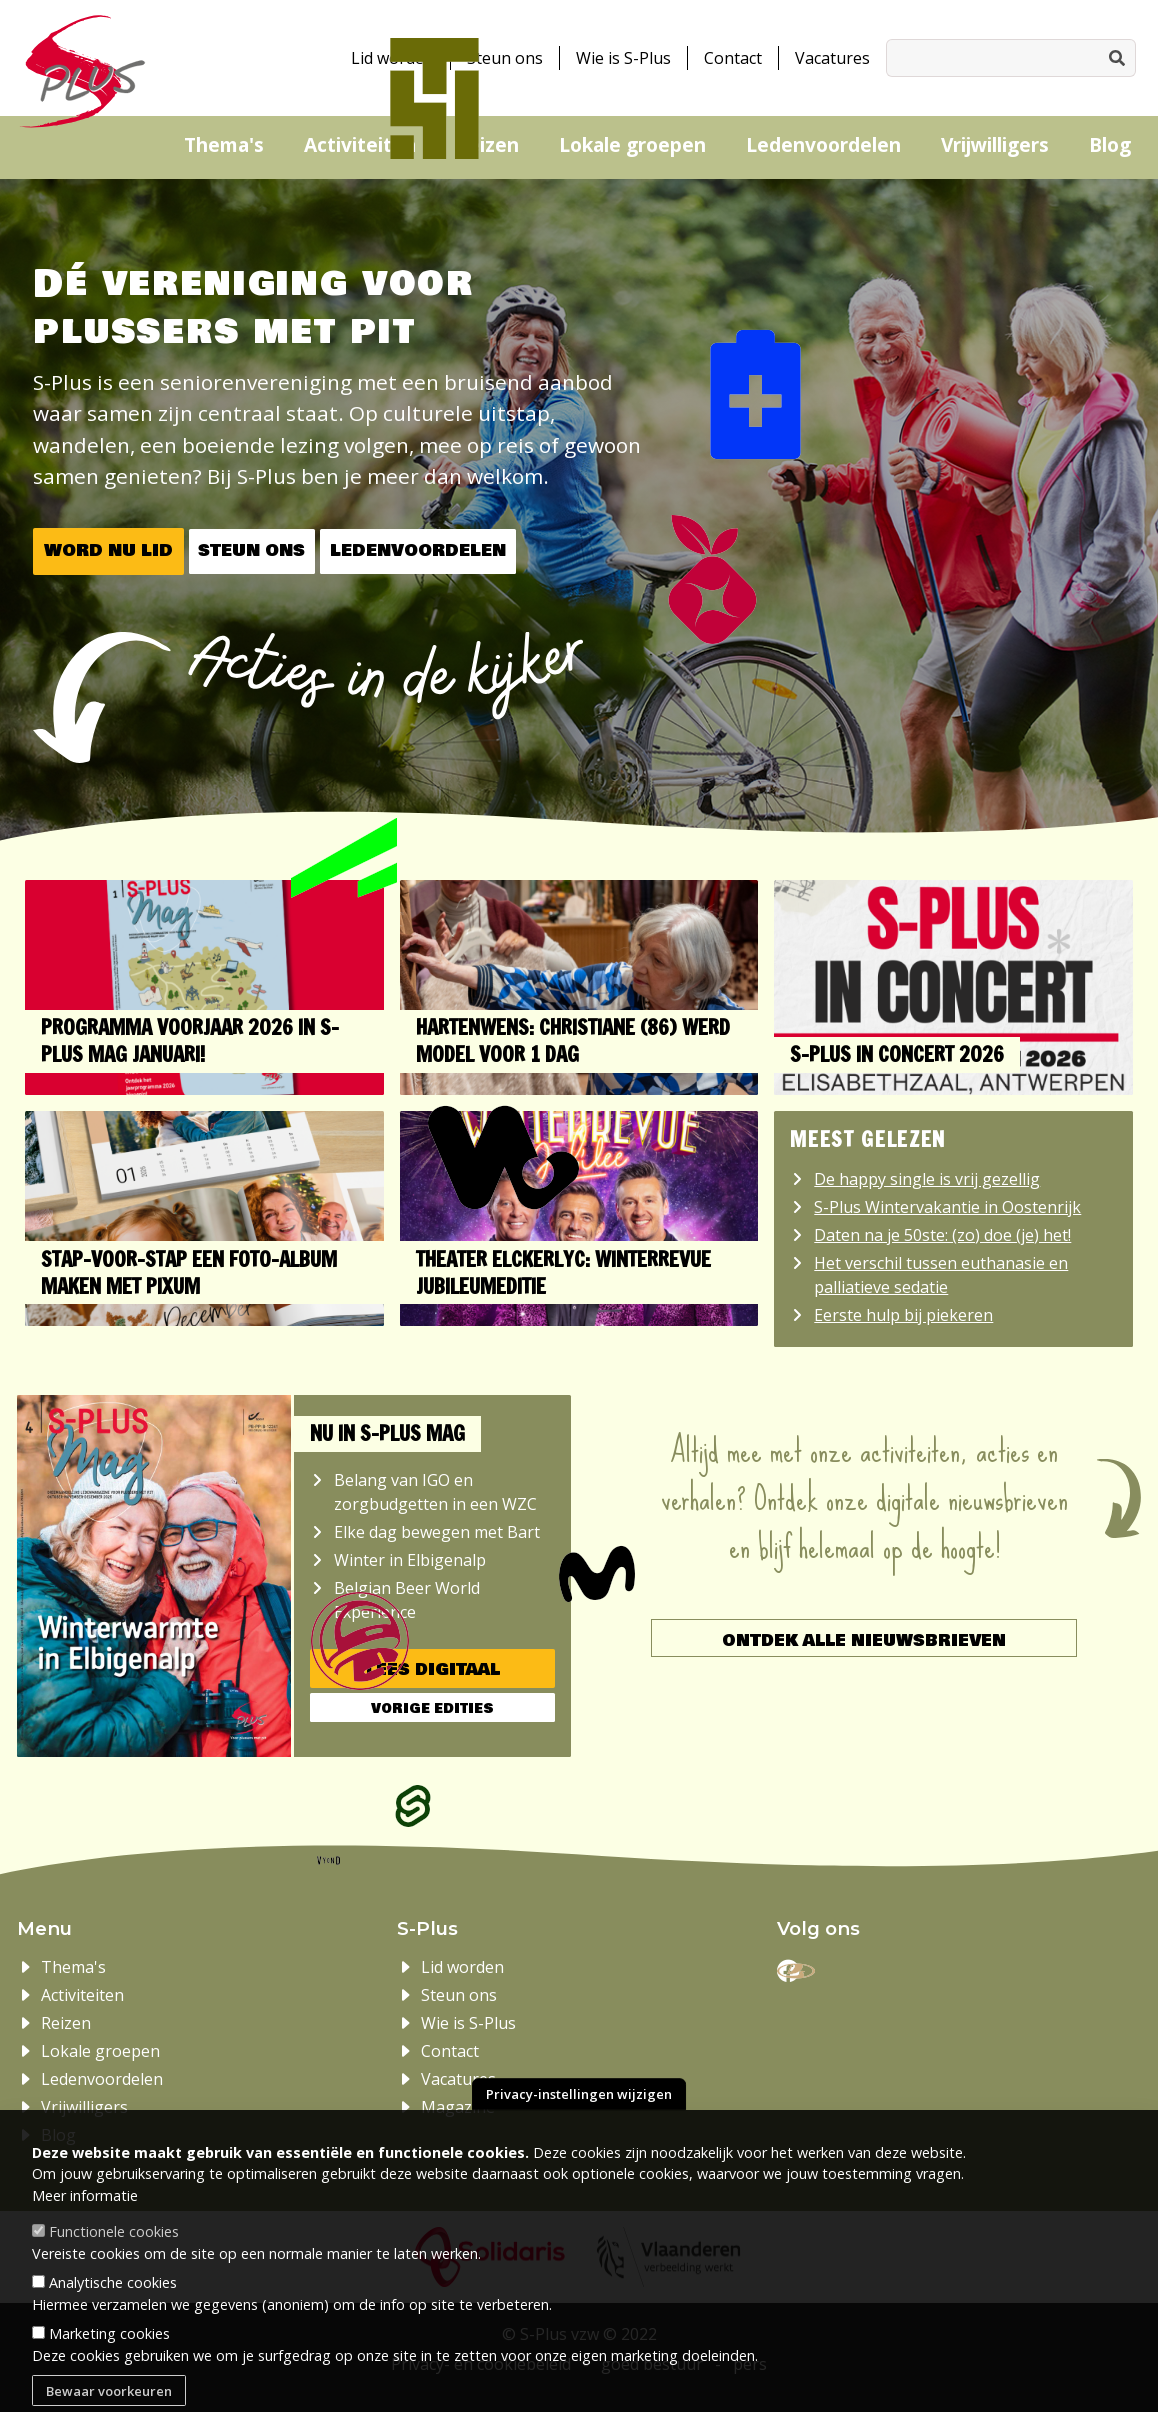 Image resolution: width=1158 pixels, height=2412 pixels. What do you see at coordinates (328, 1860) in the screenshot?
I see `open vyond animation software` at bounding box center [328, 1860].